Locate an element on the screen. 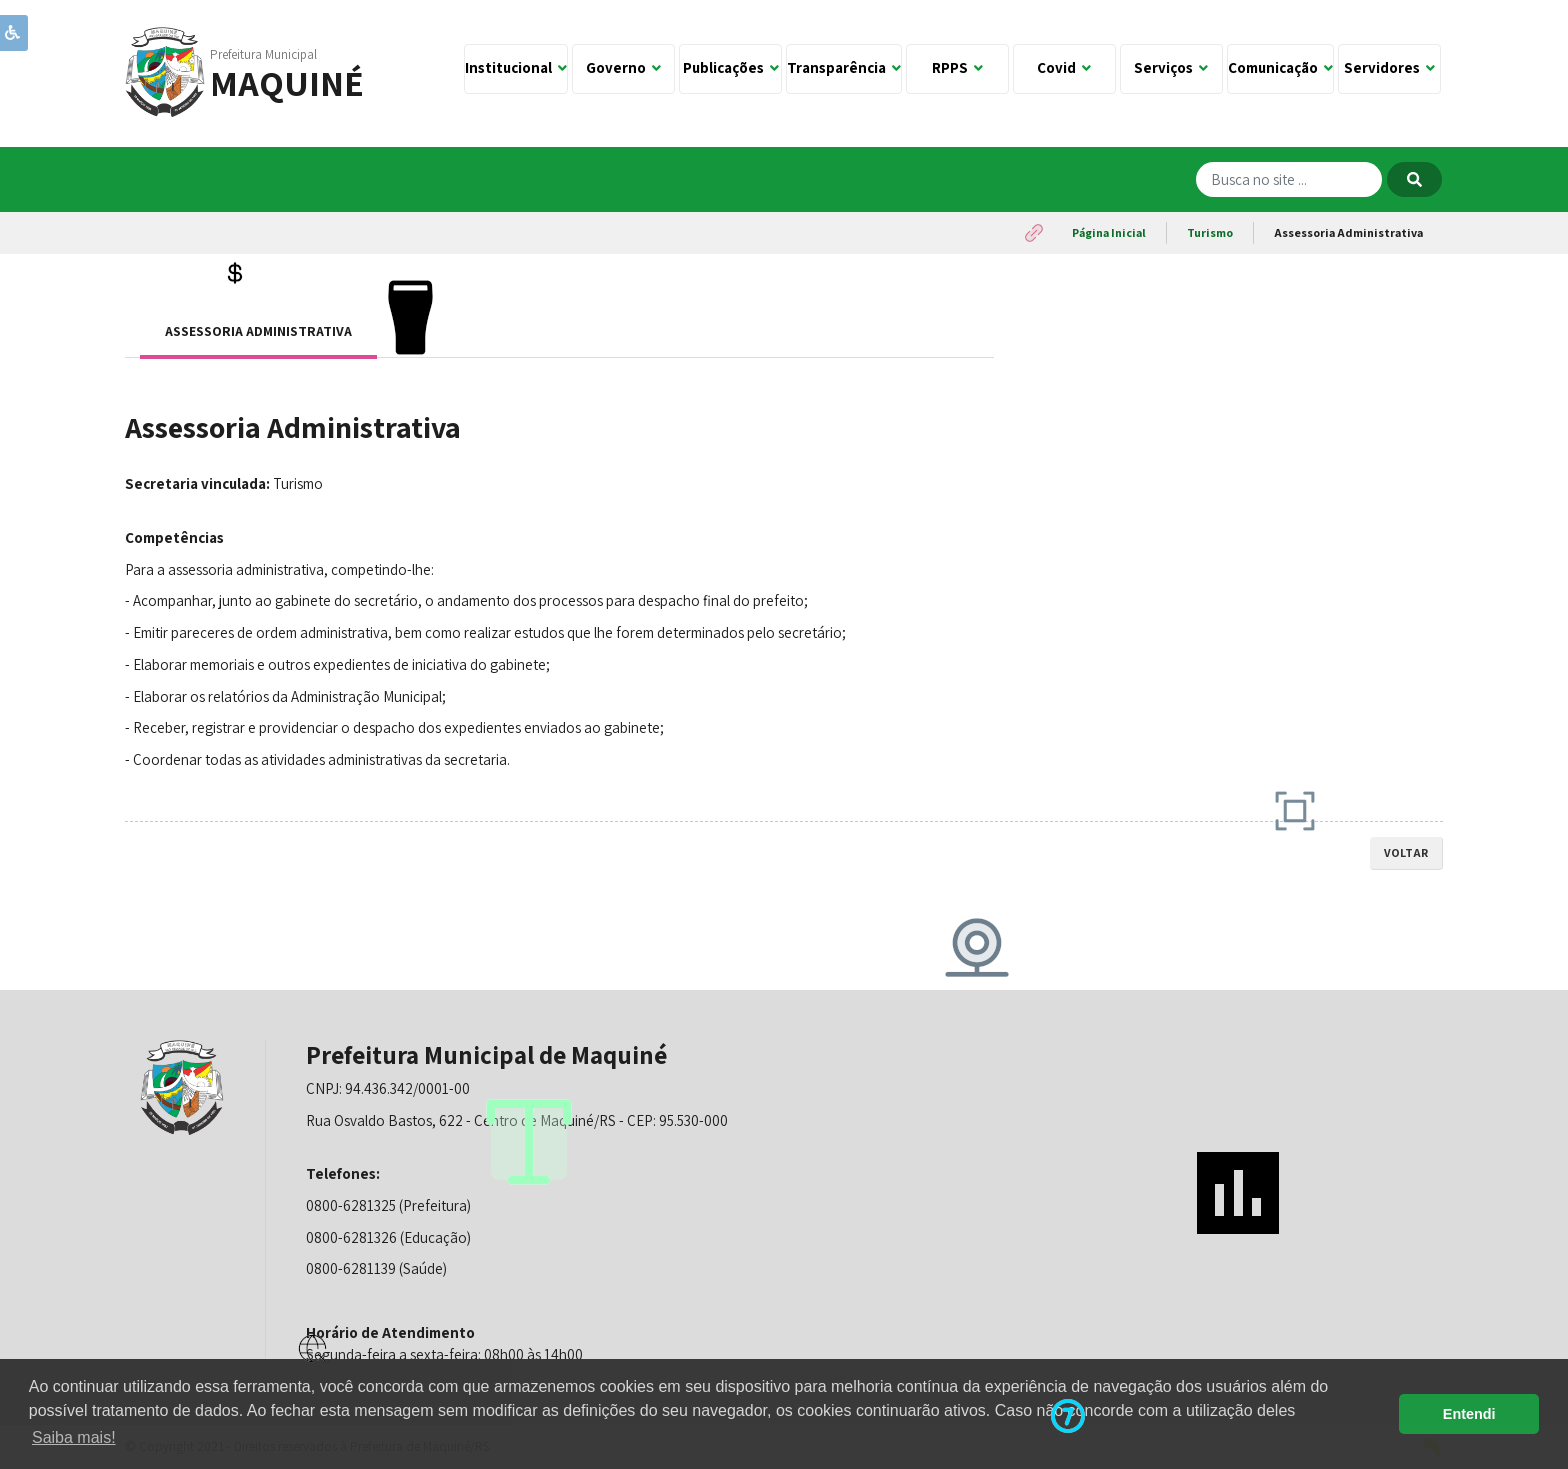  scan a QR code or barcode is located at coordinates (1295, 811).